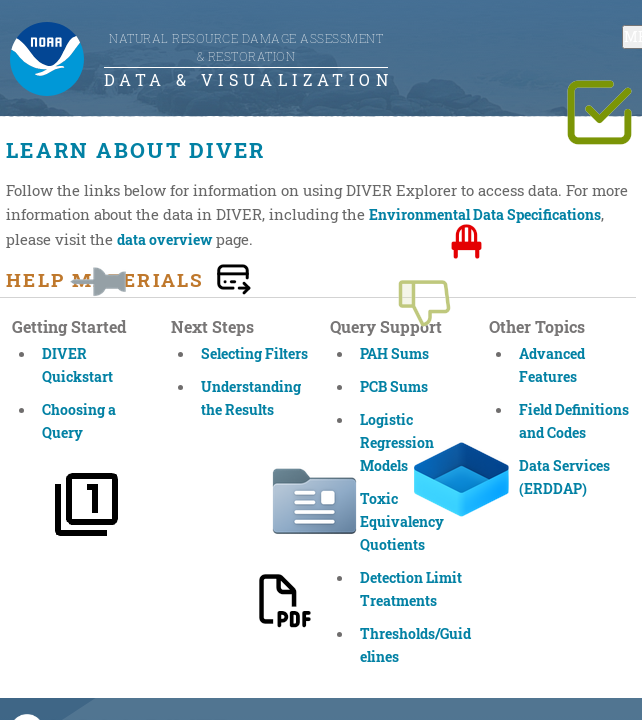 Image resolution: width=642 pixels, height=720 pixels. What do you see at coordinates (233, 277) in the screenshot?
I see `make a payment with saved card` at bounding box center [233, 277].